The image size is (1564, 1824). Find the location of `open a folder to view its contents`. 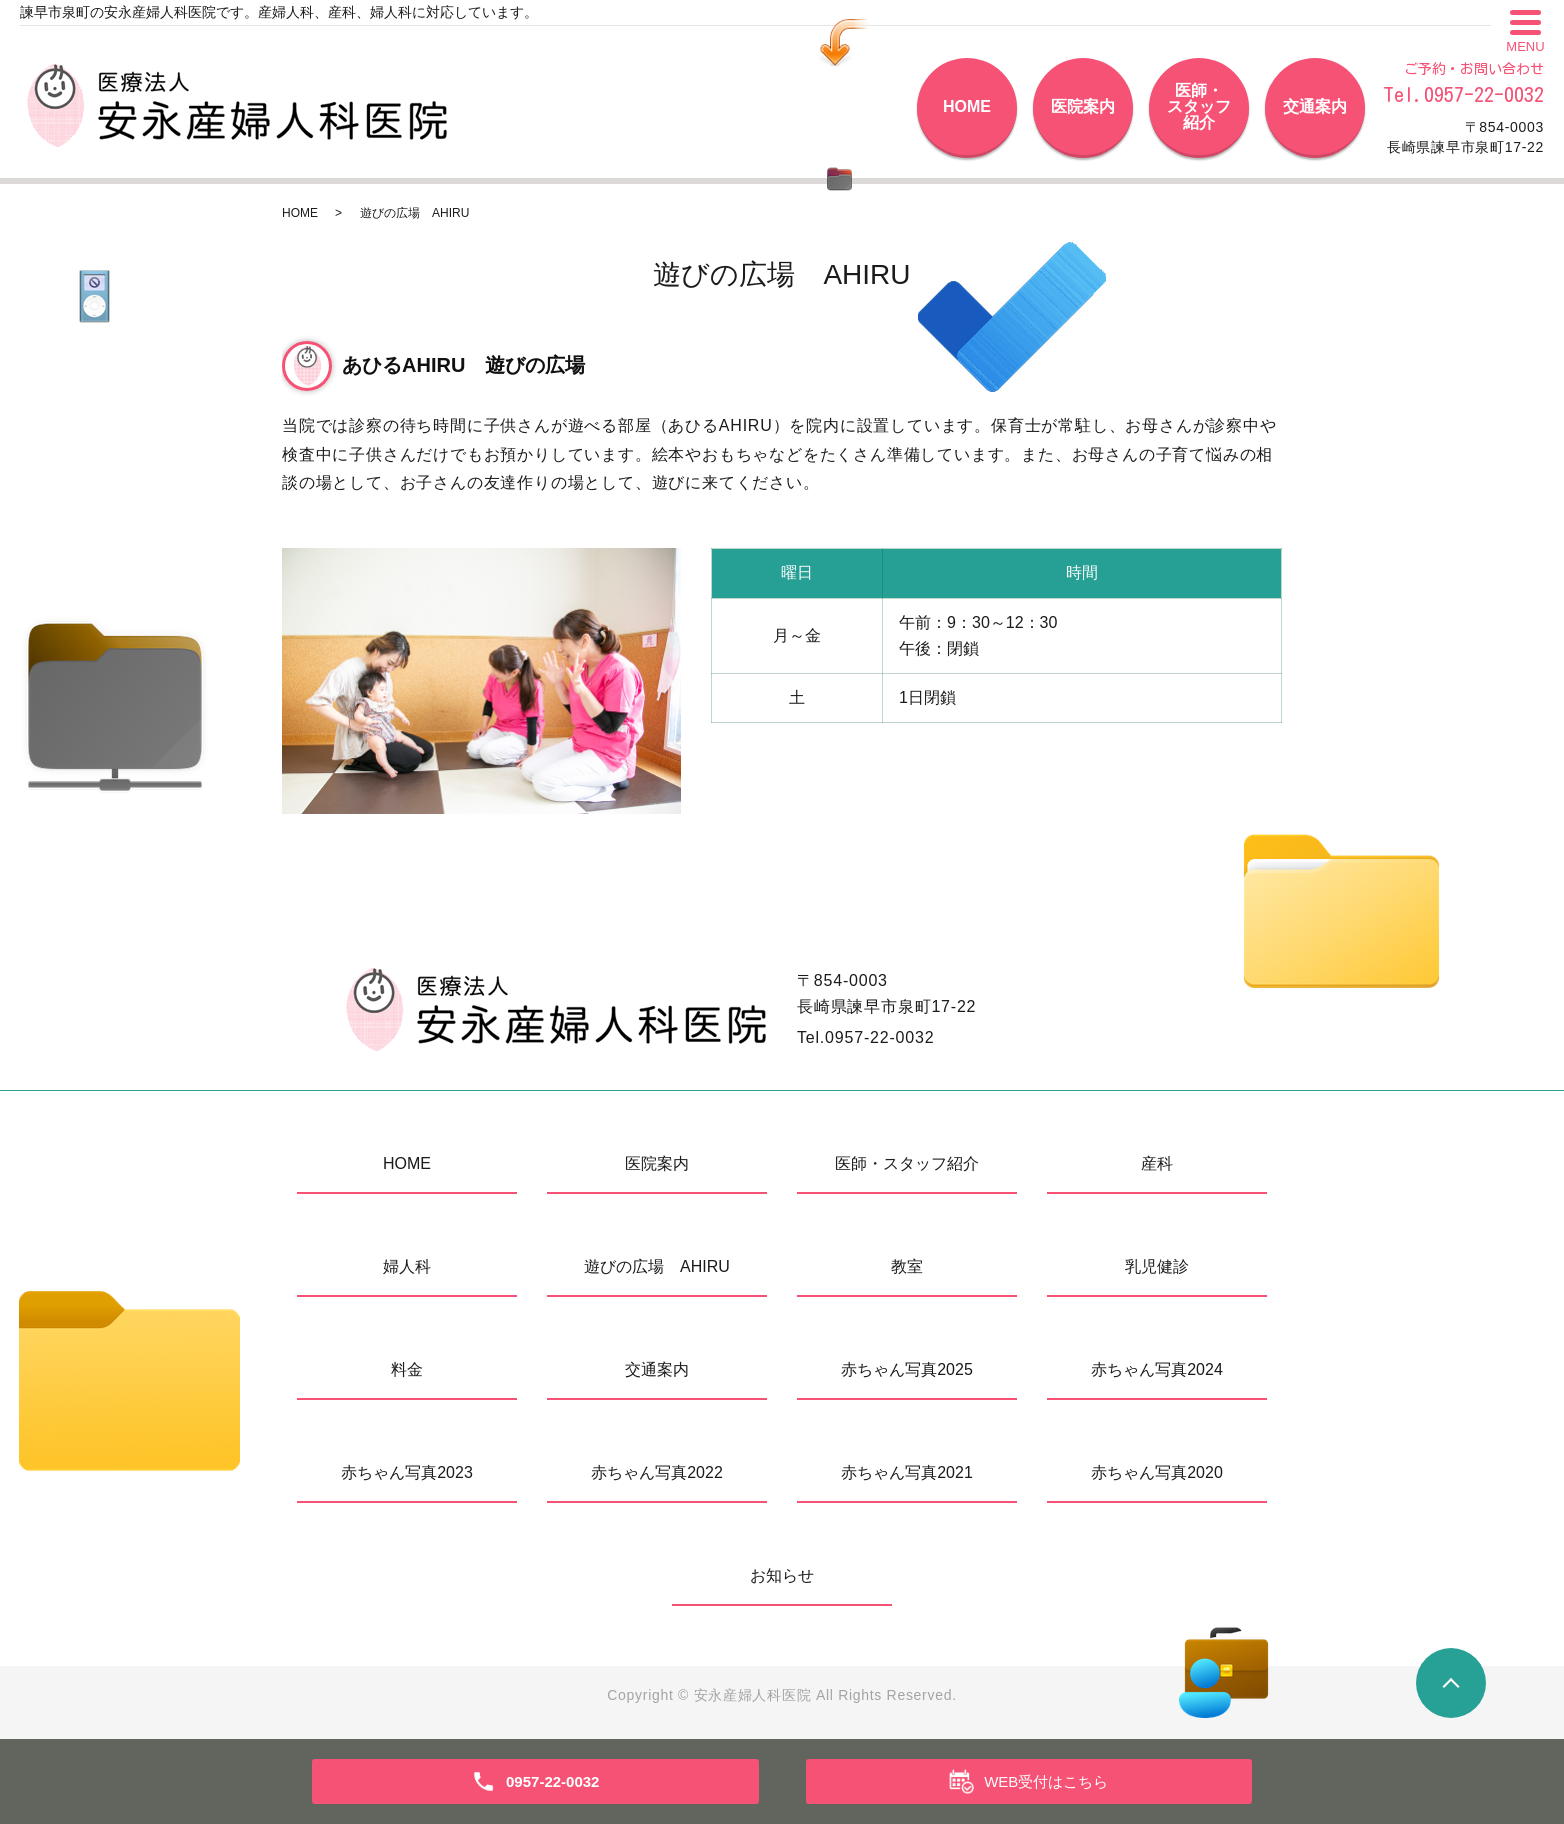

open a folder to view its contents is located at coordinates (129, 1383).